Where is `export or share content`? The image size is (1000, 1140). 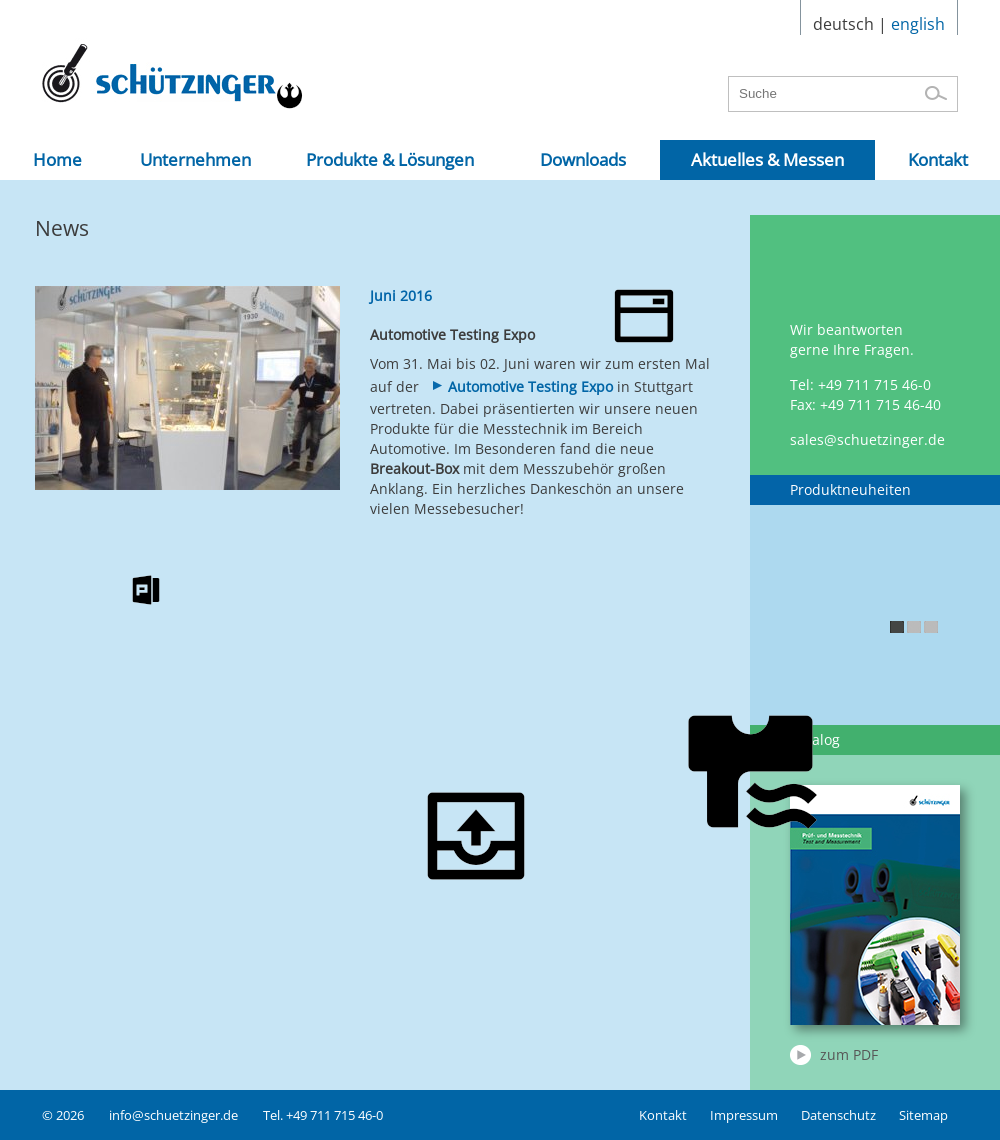
export or share content is located at coordinates (476, 836).